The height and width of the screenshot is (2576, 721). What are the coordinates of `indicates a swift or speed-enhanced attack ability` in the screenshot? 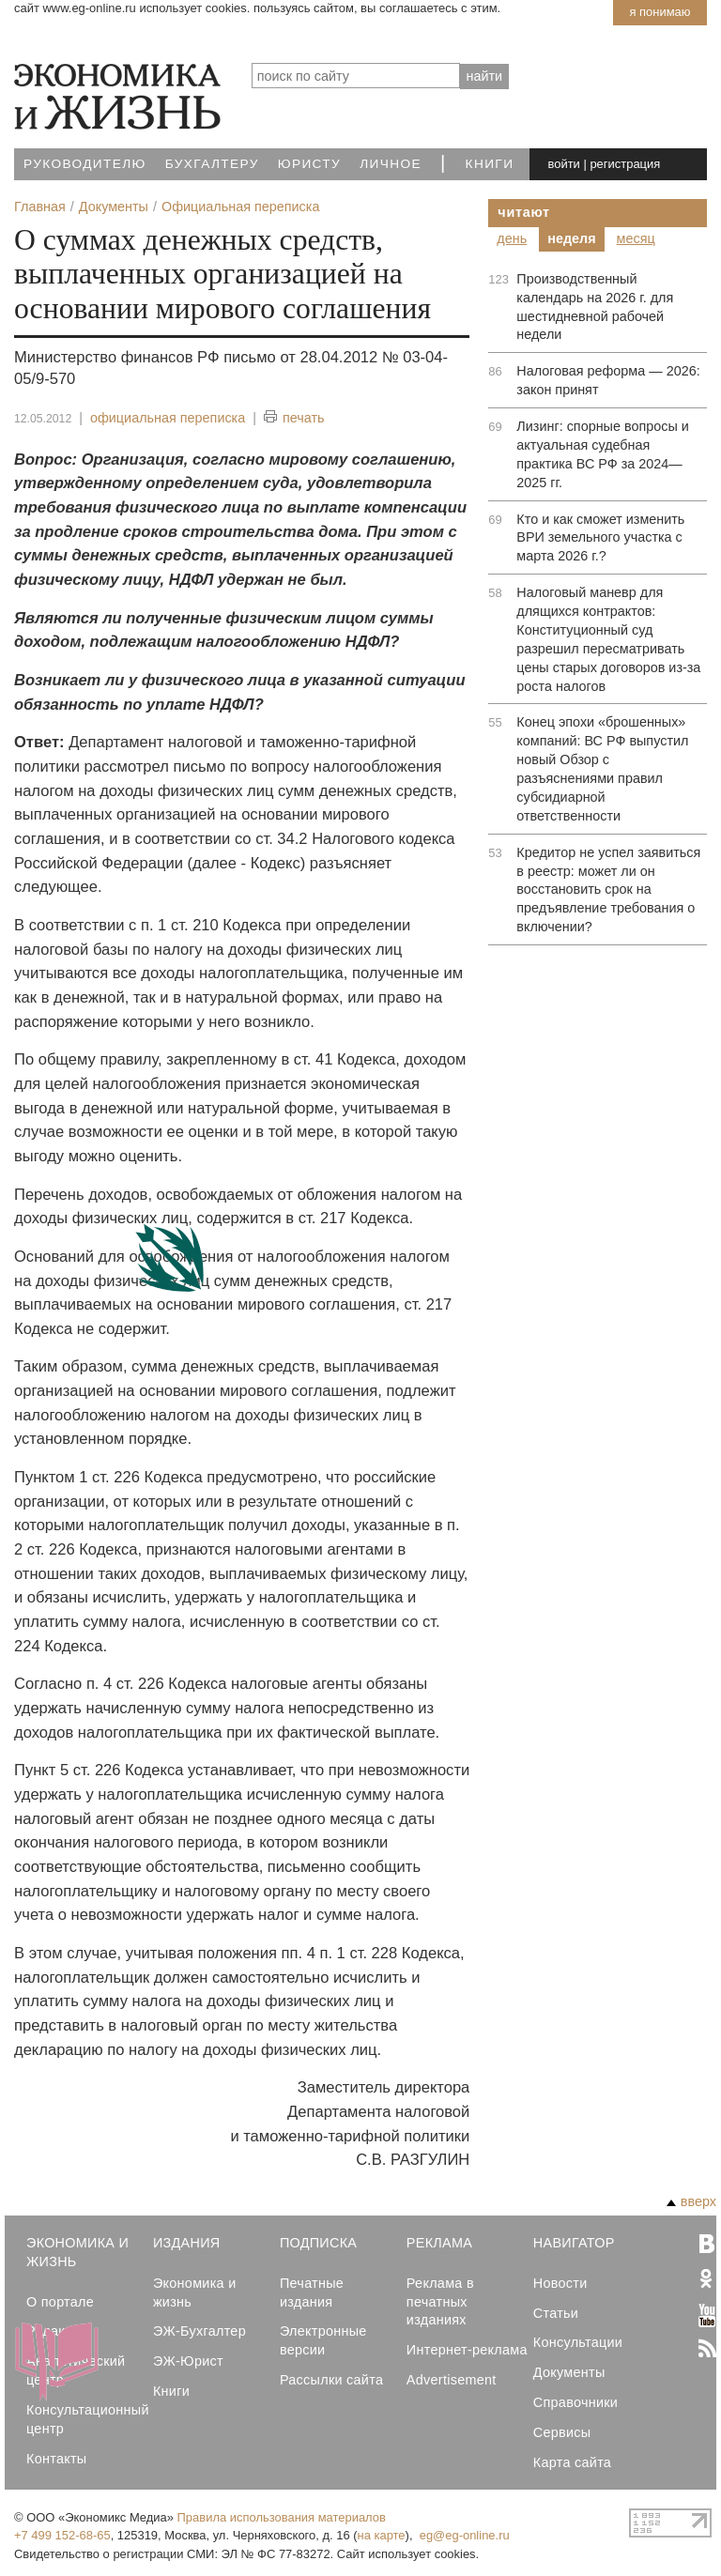 It's located at (170, 1258).